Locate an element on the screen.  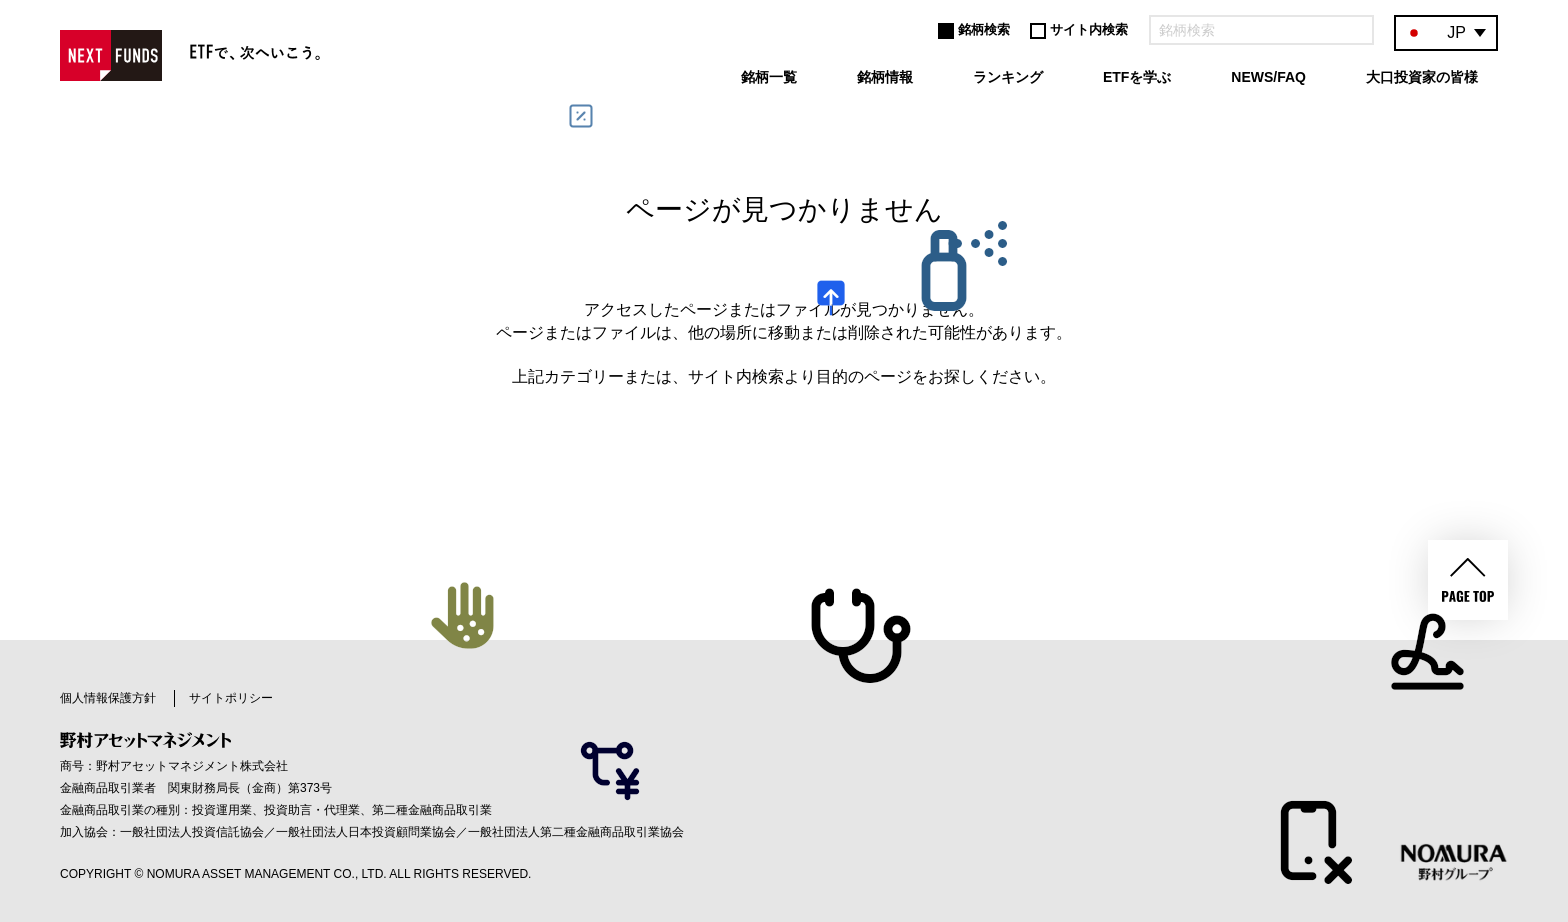
indicates allergy information or warnings is located at coordinates (464, 615).